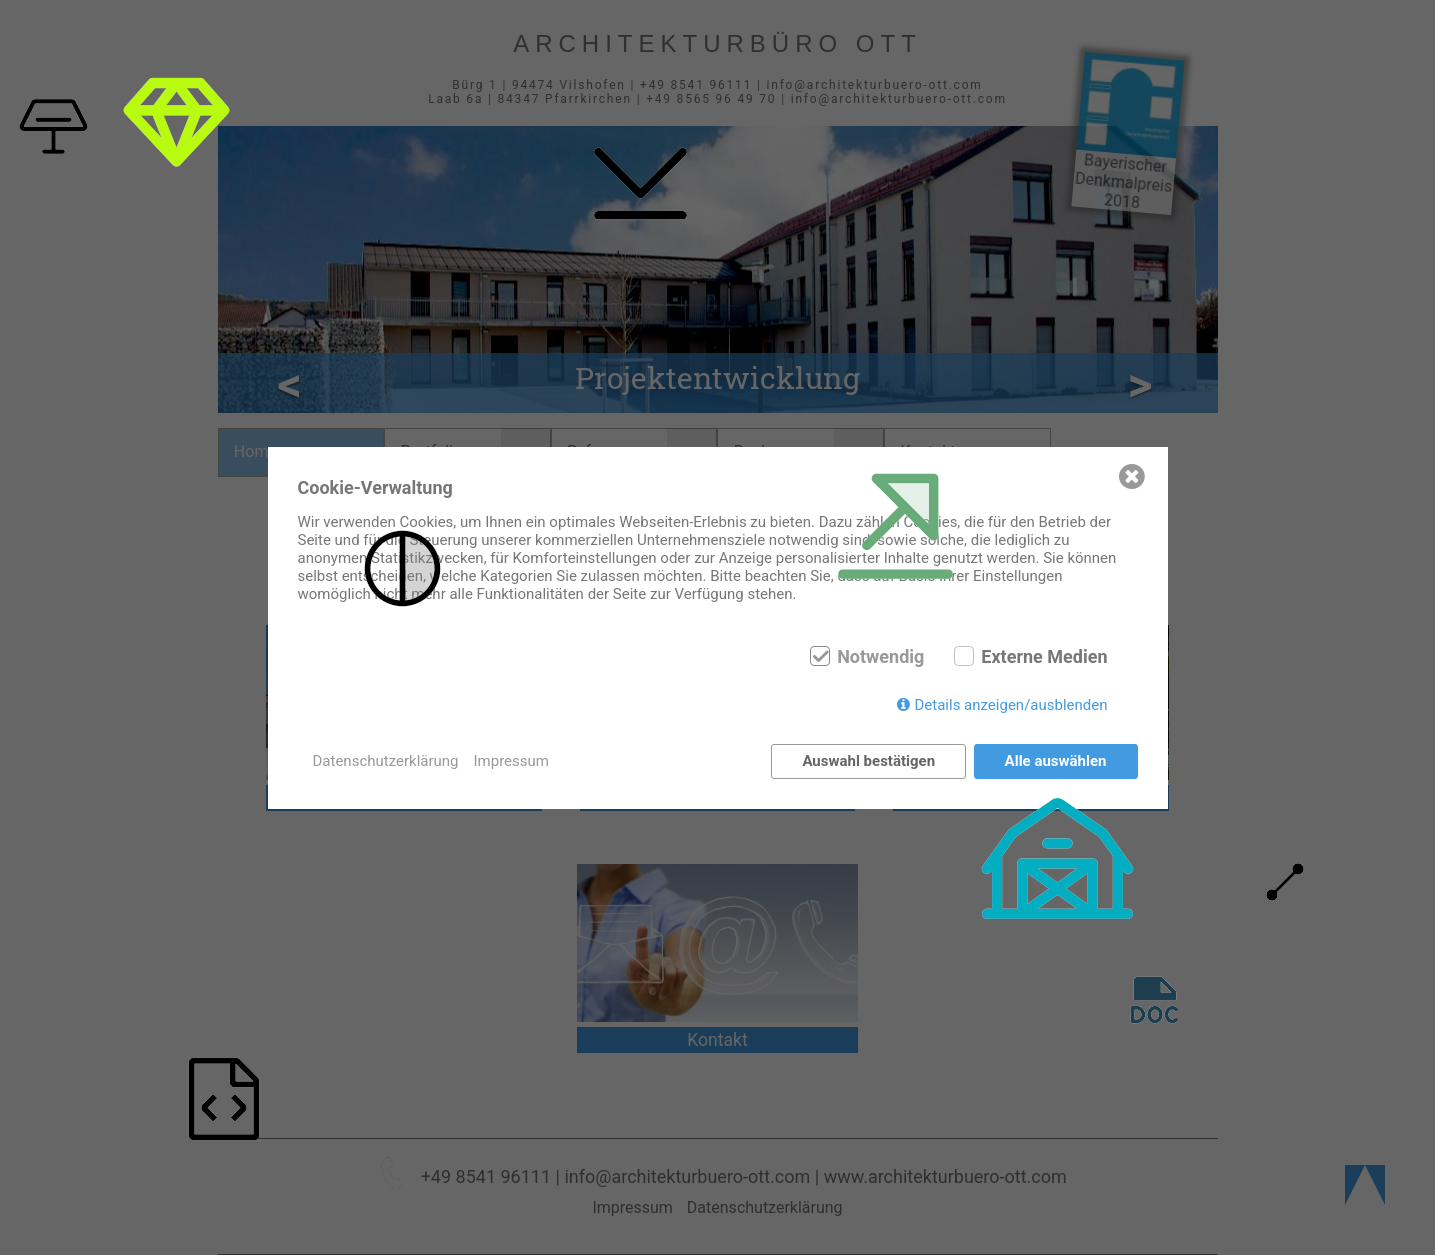 The height and width of the screenshot is (1255, 1435). What do you see at coordinates (640, 181) in the screenshot?
I see `scroll to bottom of page or content` at bounding box center [640, 181].